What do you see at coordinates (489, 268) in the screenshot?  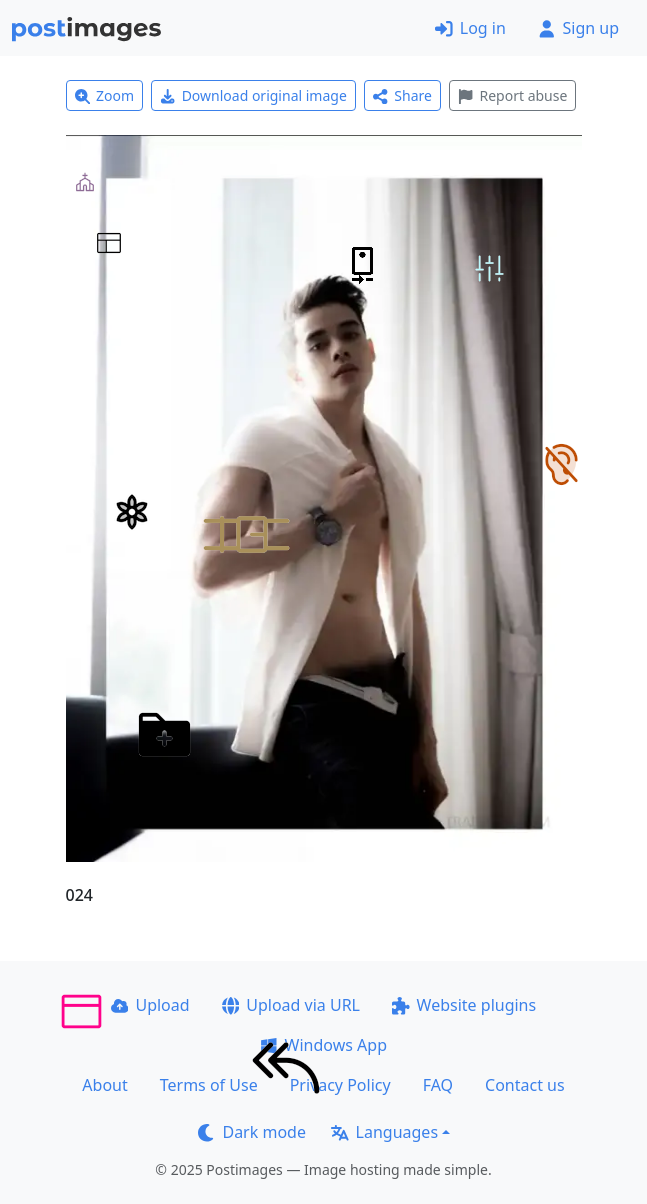 I see `adjust settings or preferences` at bounding box center [489, 268].